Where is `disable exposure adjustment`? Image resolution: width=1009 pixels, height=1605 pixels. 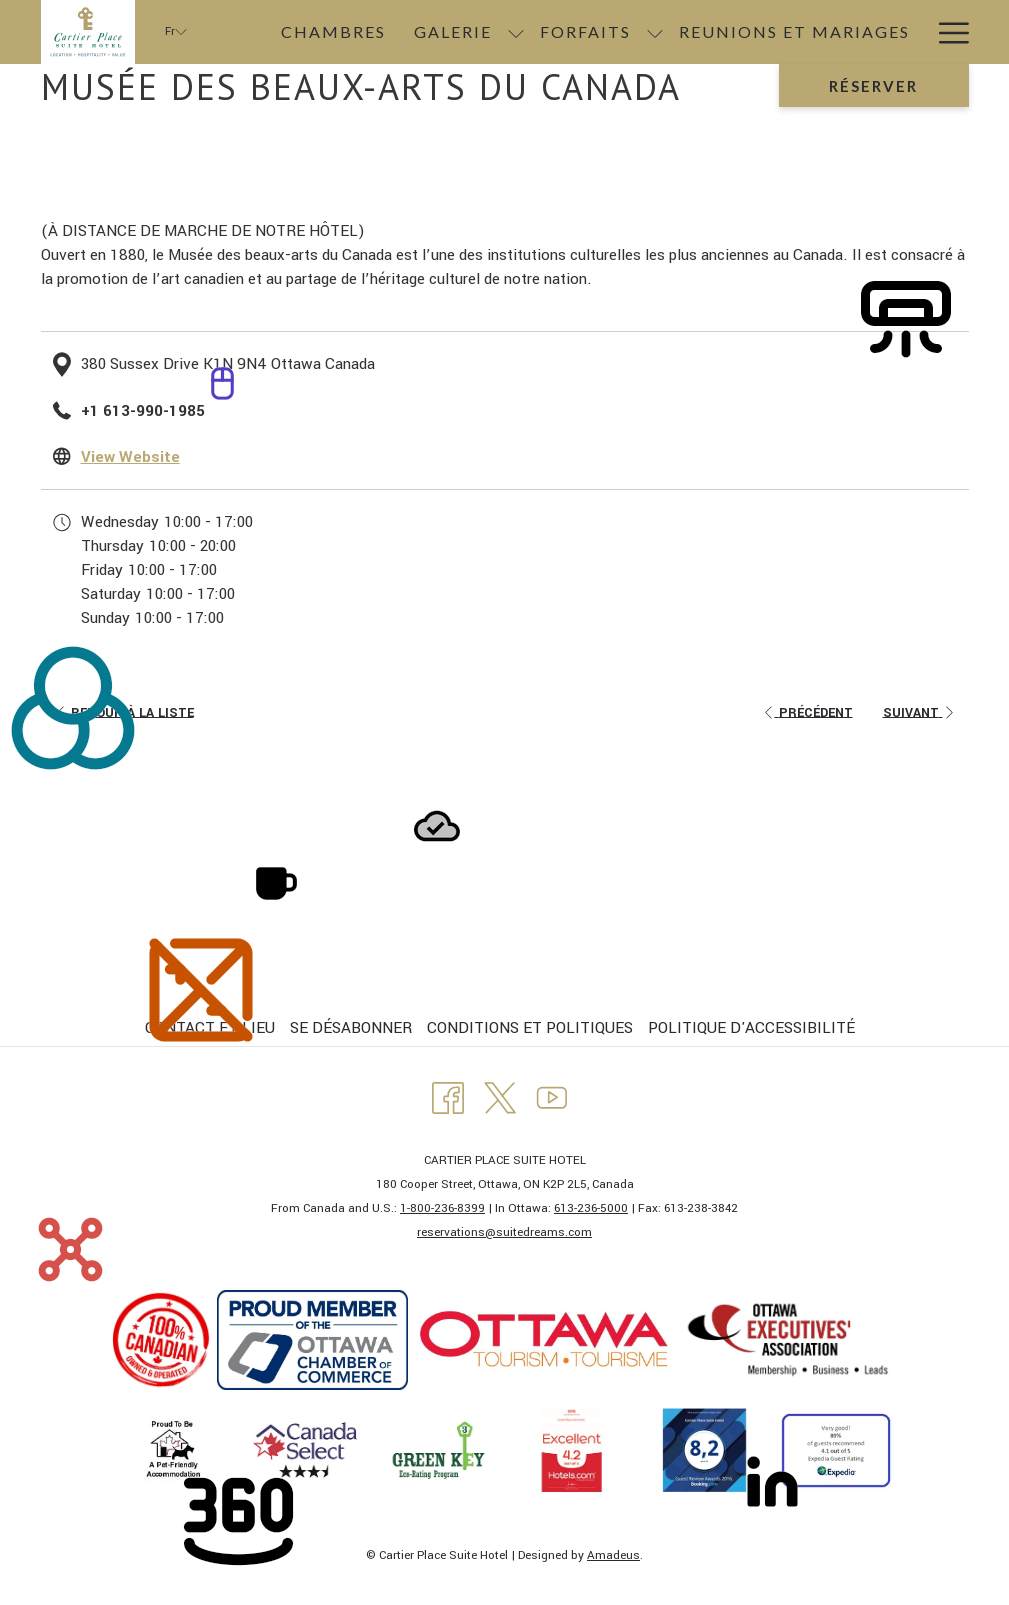
disable exposure adjustment is located at coordinates (201, 990).